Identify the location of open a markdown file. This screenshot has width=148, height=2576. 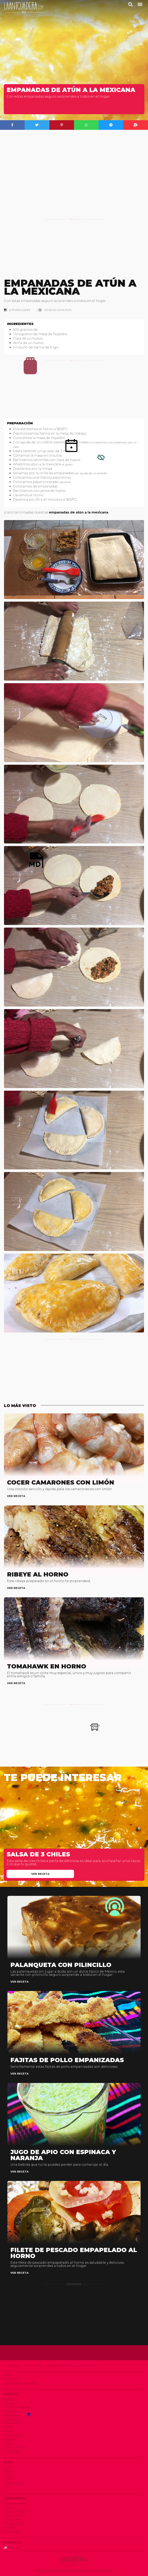
(36, 860).